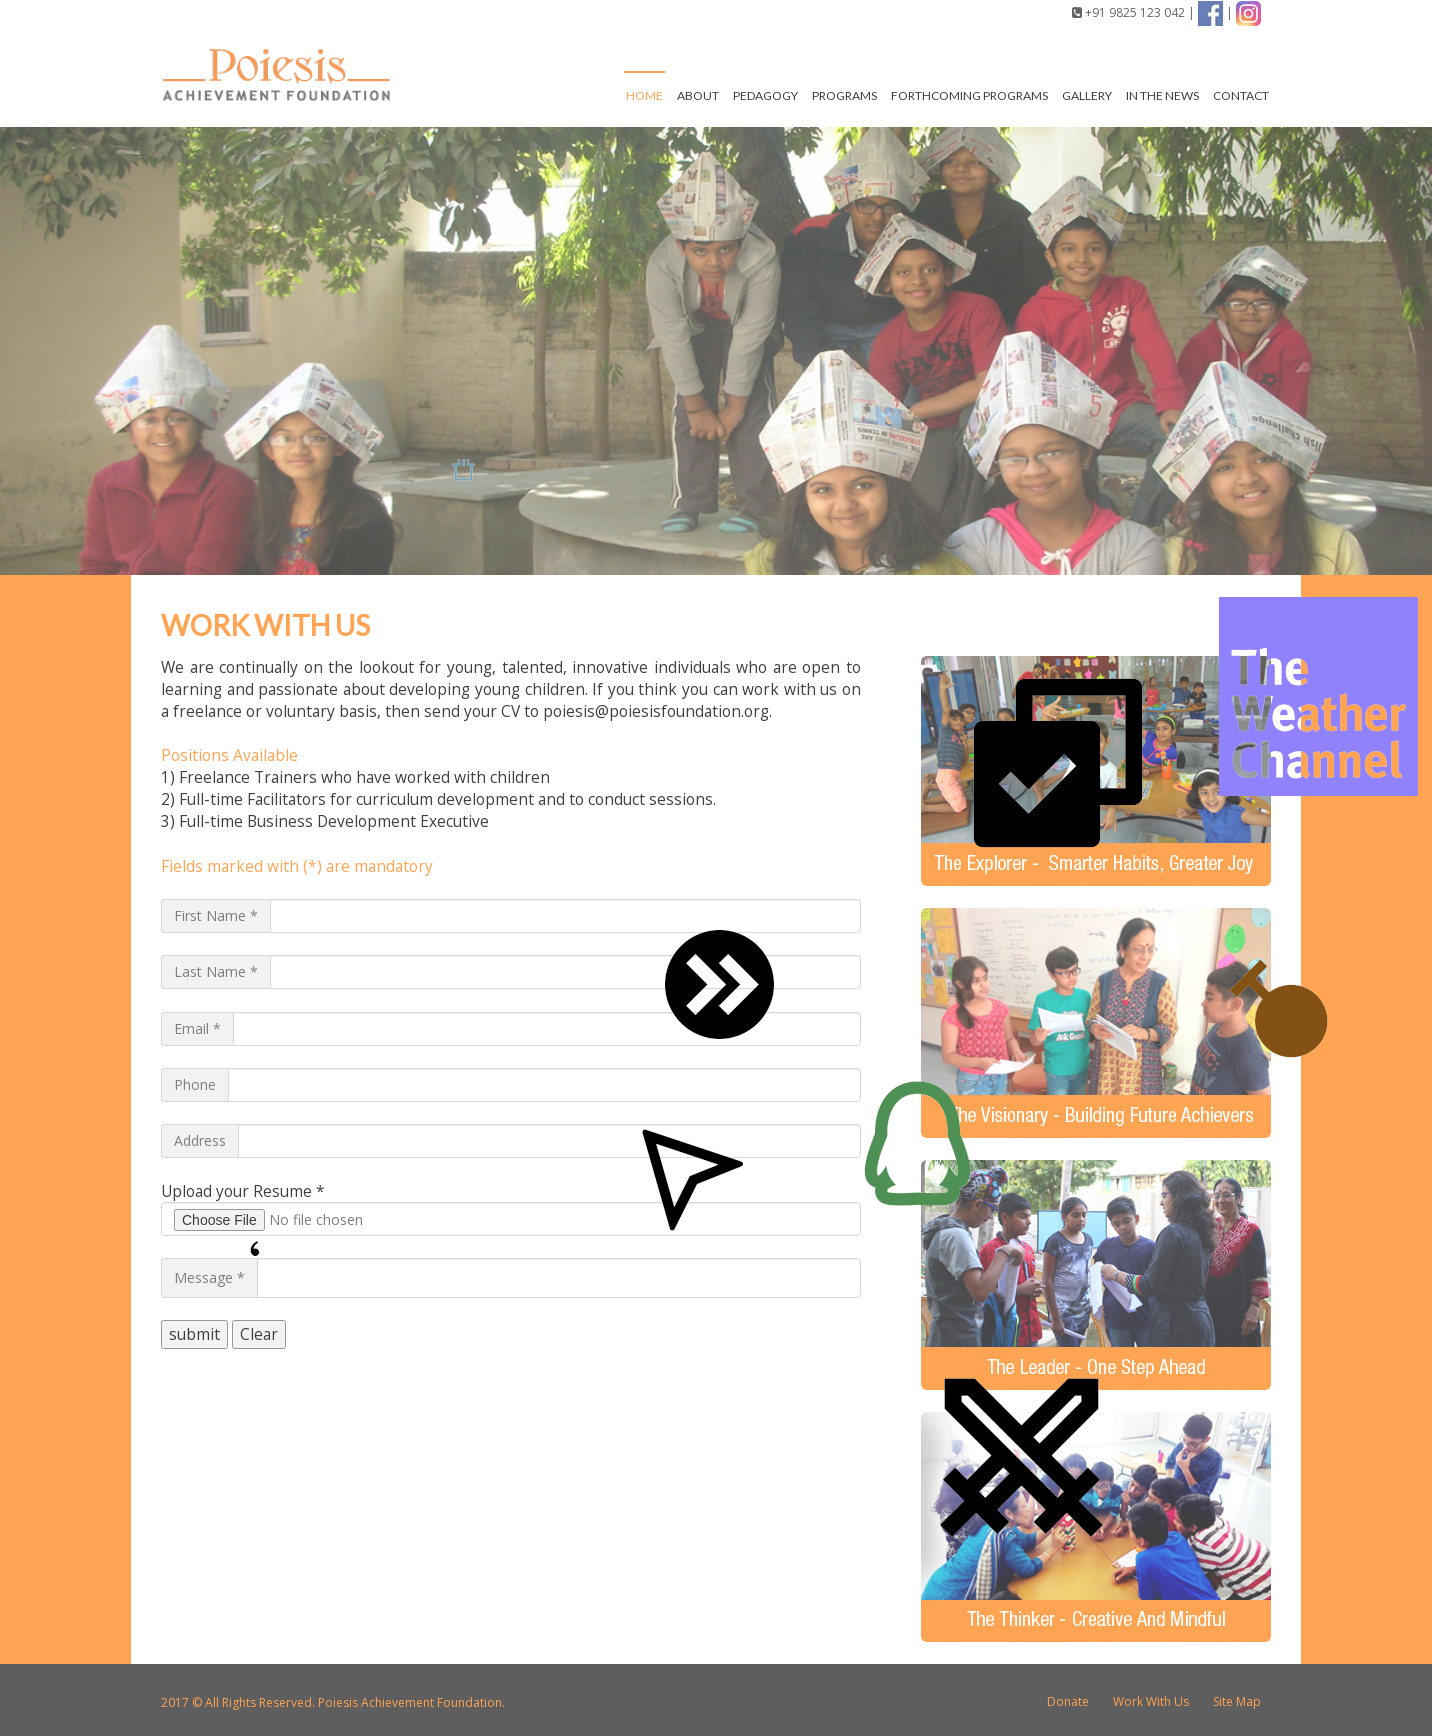 This screenshot has width=1432, height=1736. Describe the element at coordinates (1284, 1009) in the screenshot. I see `gender identity symbol for travesti` at that location.